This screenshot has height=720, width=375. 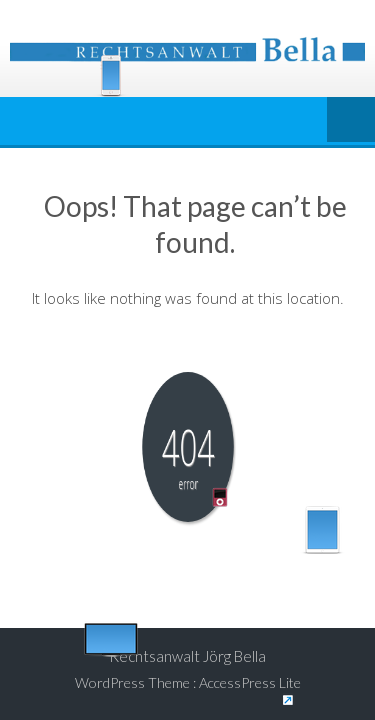 I want to click on iPhone SE device connected to your system, so click(x=111, y=76).